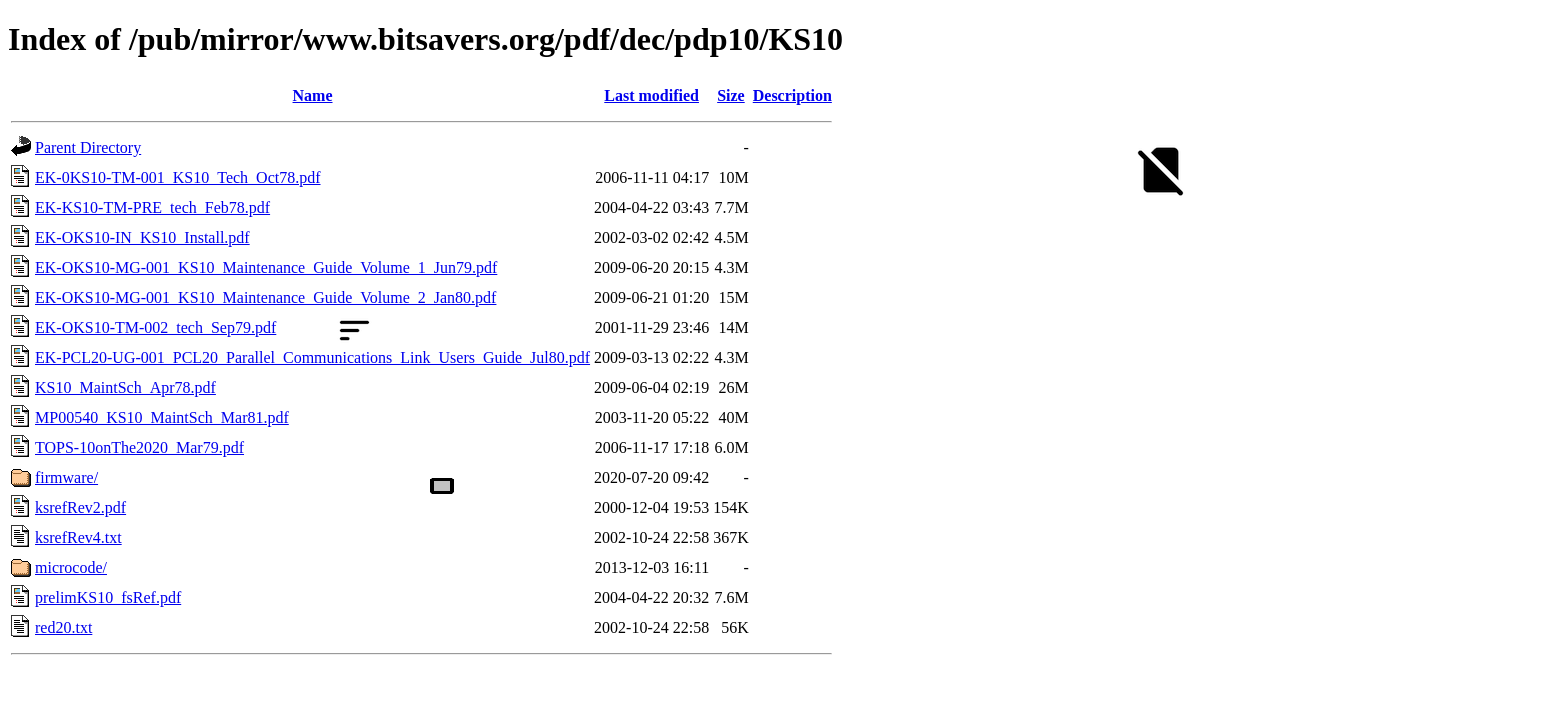  Describe the element at coordinates (1161, 170) in the screenshot. I see `no SIM card detected` at that location.